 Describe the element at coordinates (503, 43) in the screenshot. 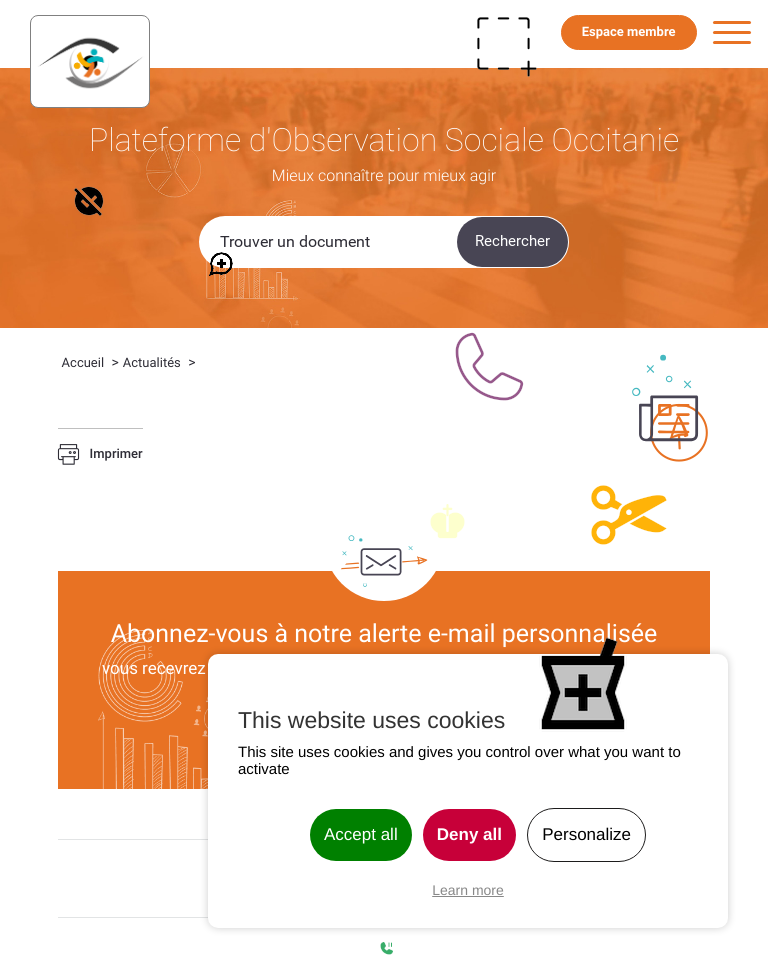

I see `add to current selection` at that location.